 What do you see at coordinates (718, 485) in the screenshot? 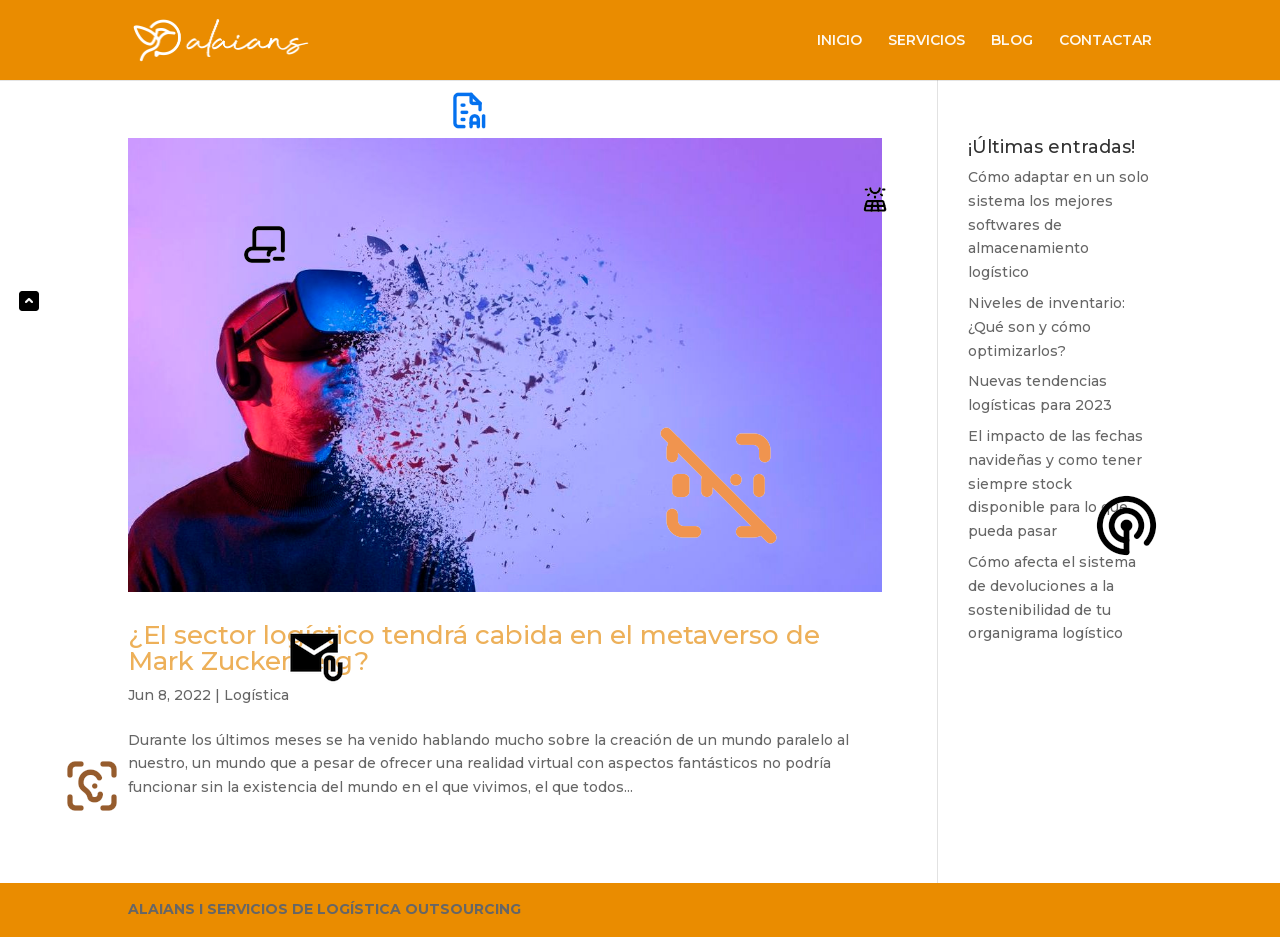
I see `barcode scanning is disabled` at bounding box center [718, 485].